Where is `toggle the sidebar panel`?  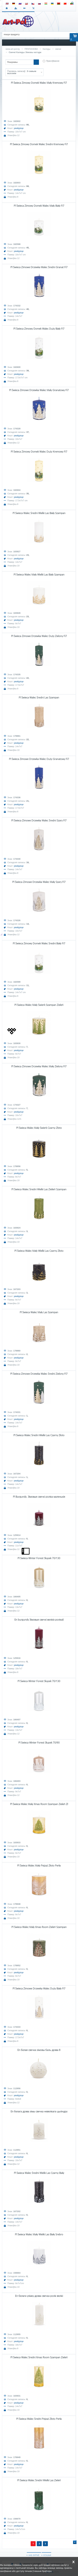
toggle the sidebar panel is located at coordinates (26, 1551).